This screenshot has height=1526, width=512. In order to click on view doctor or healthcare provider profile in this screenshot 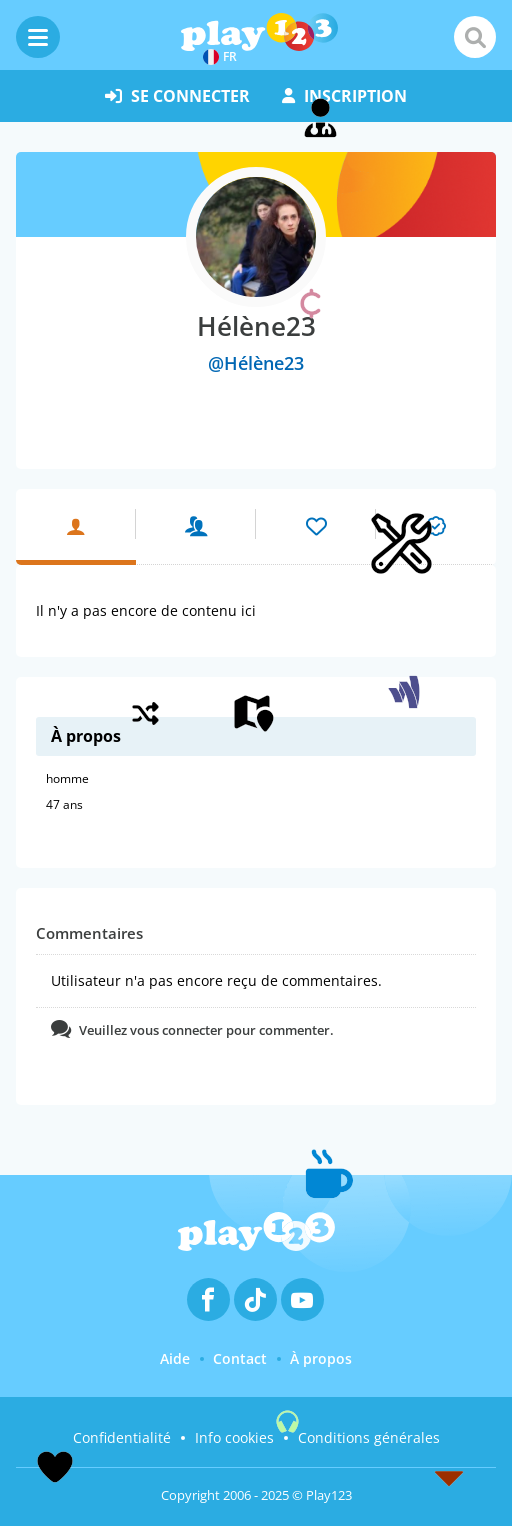, I will do `click(320, 117)`.